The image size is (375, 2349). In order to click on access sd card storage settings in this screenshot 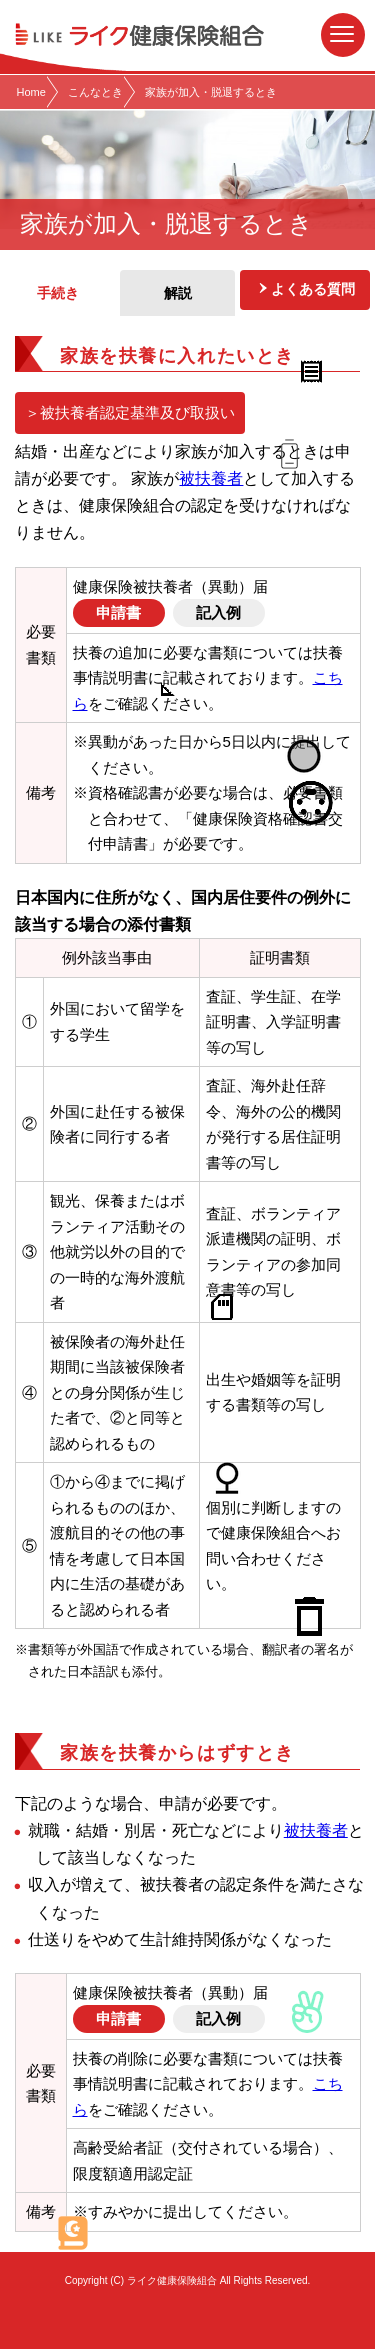, I will do `click(222, 1307)`.